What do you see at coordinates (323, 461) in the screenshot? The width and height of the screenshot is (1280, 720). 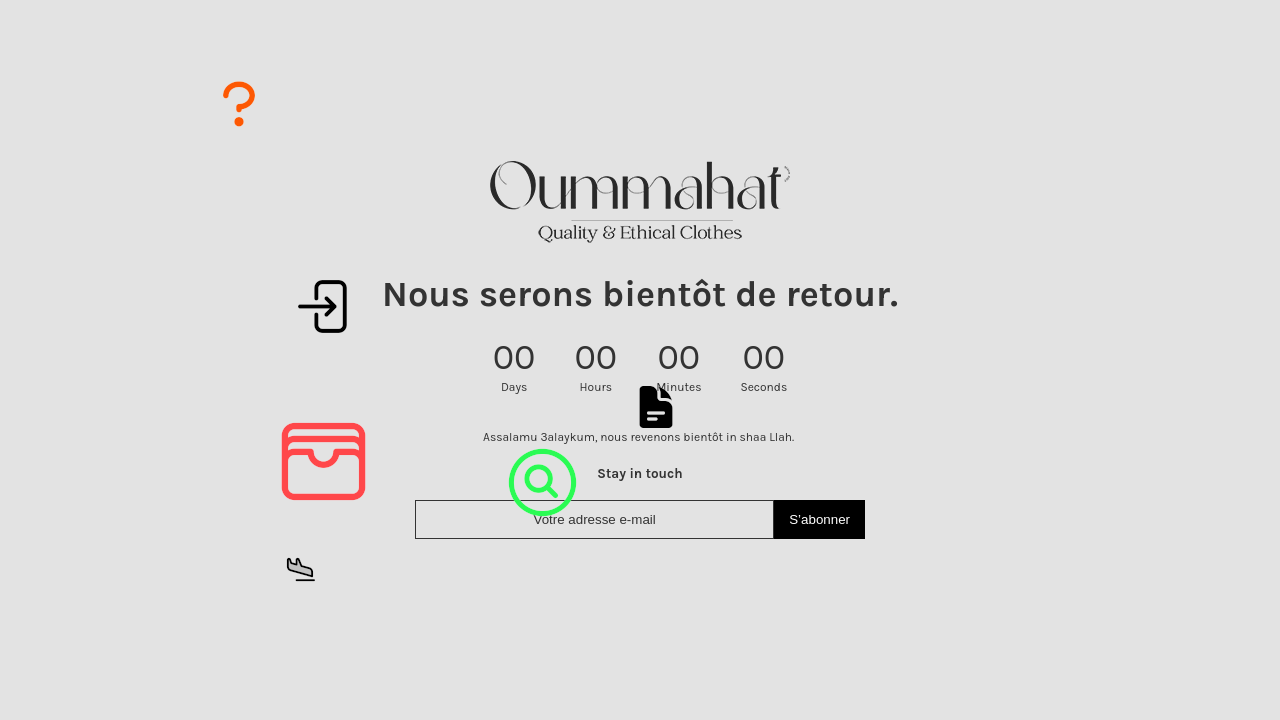 I see `access your wallet or payment methods` at bounding box center [323, 461].